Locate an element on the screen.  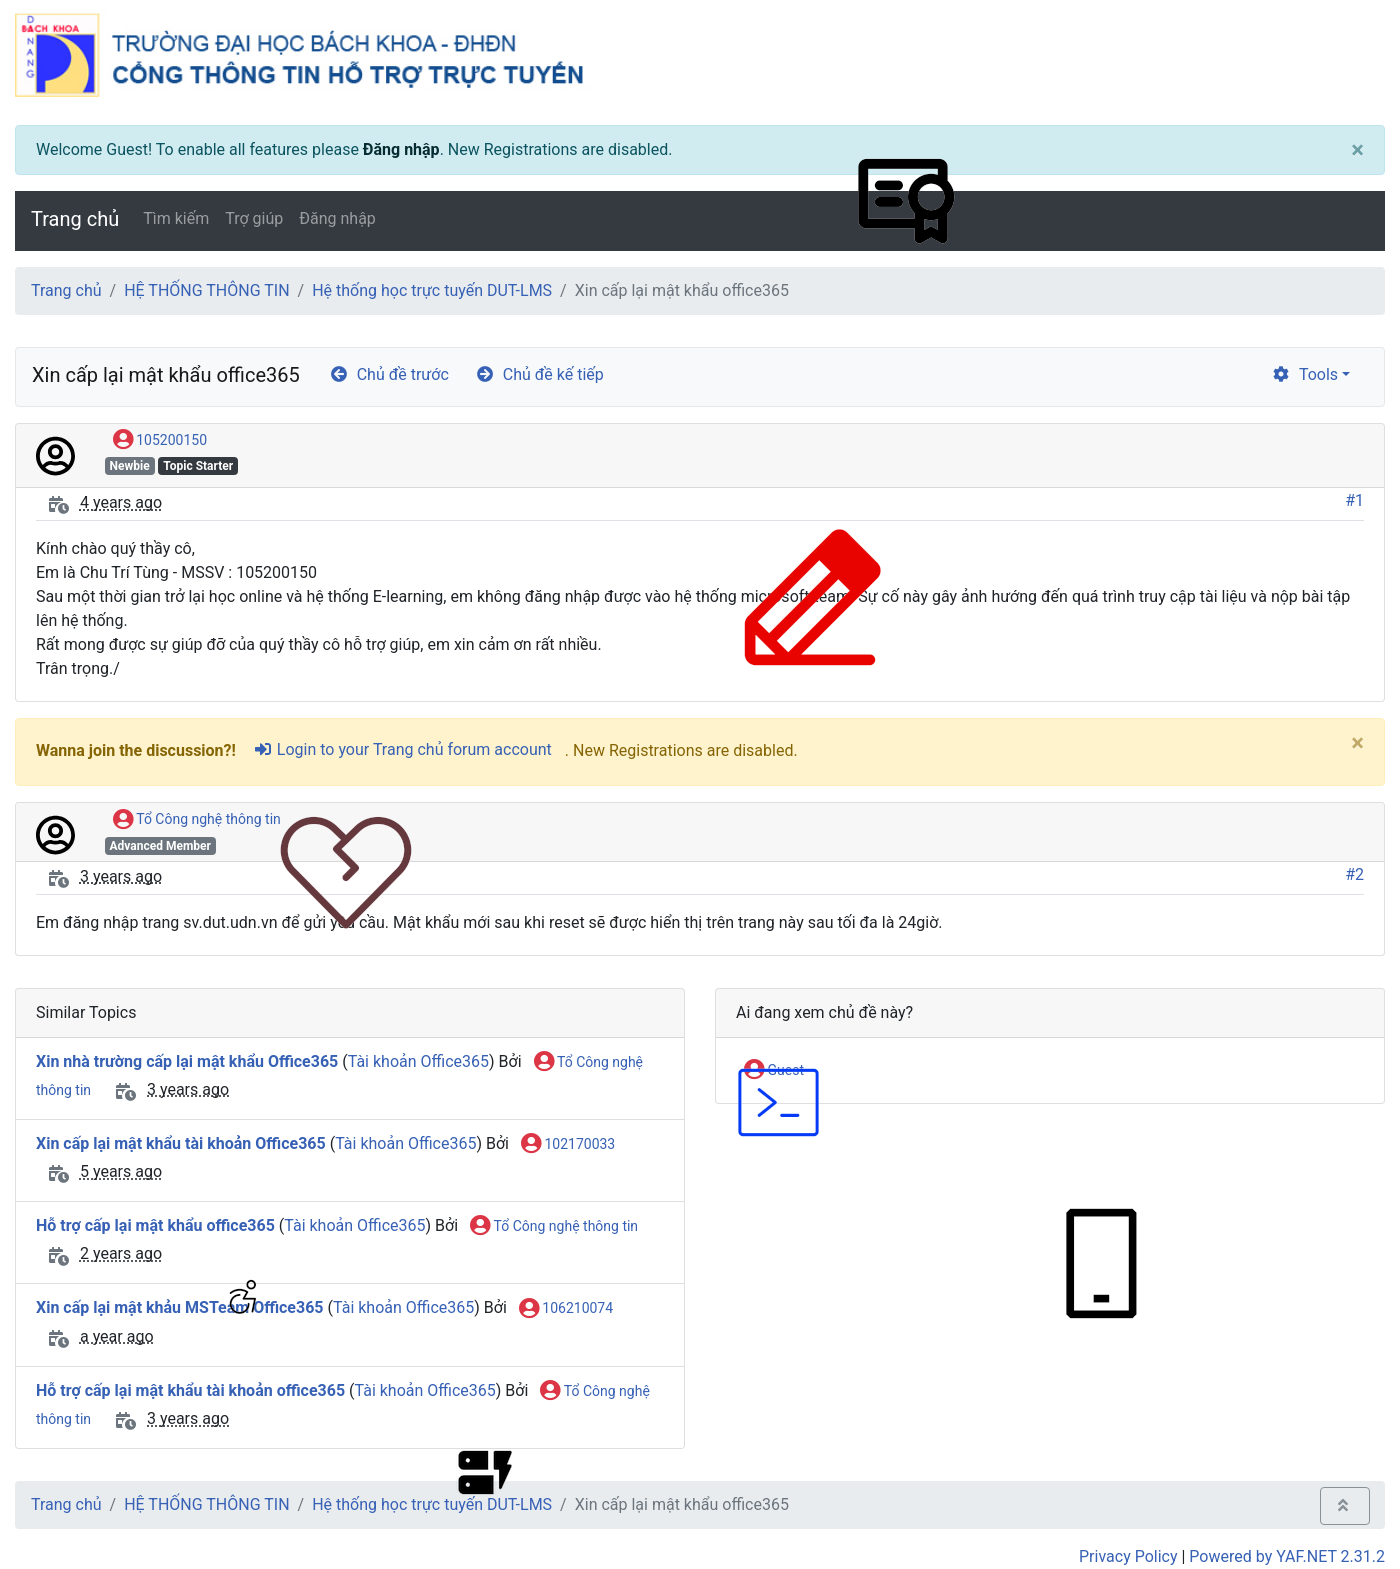
indicates mobile device or smartphone is located at coordinates (1097, 1263).